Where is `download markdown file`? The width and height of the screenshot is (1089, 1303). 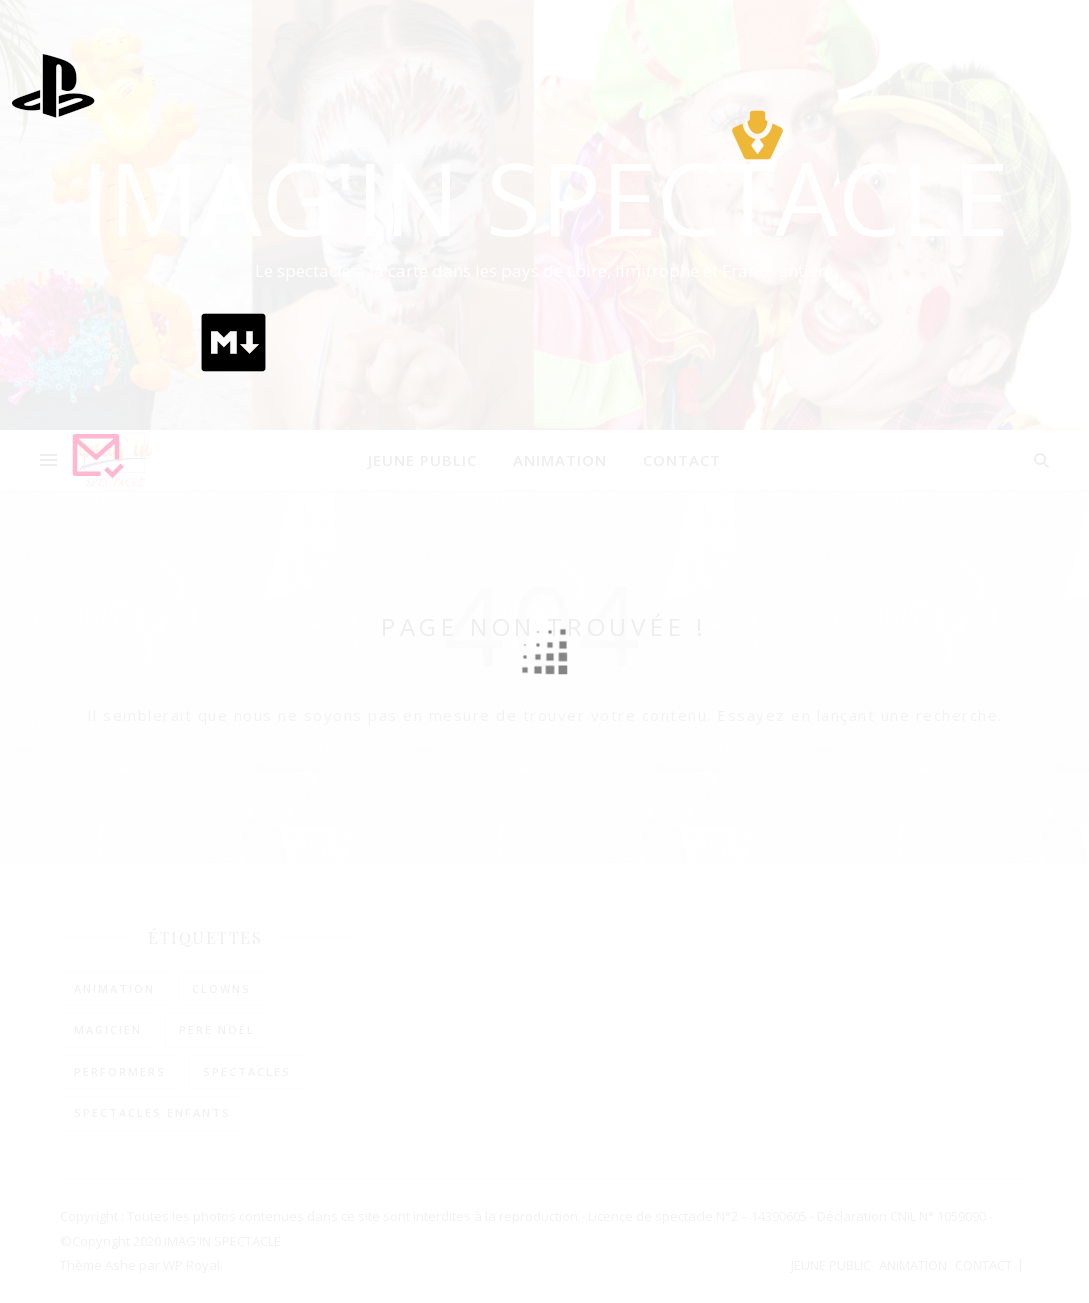
download markdown file is located at coordinates (233, 342).